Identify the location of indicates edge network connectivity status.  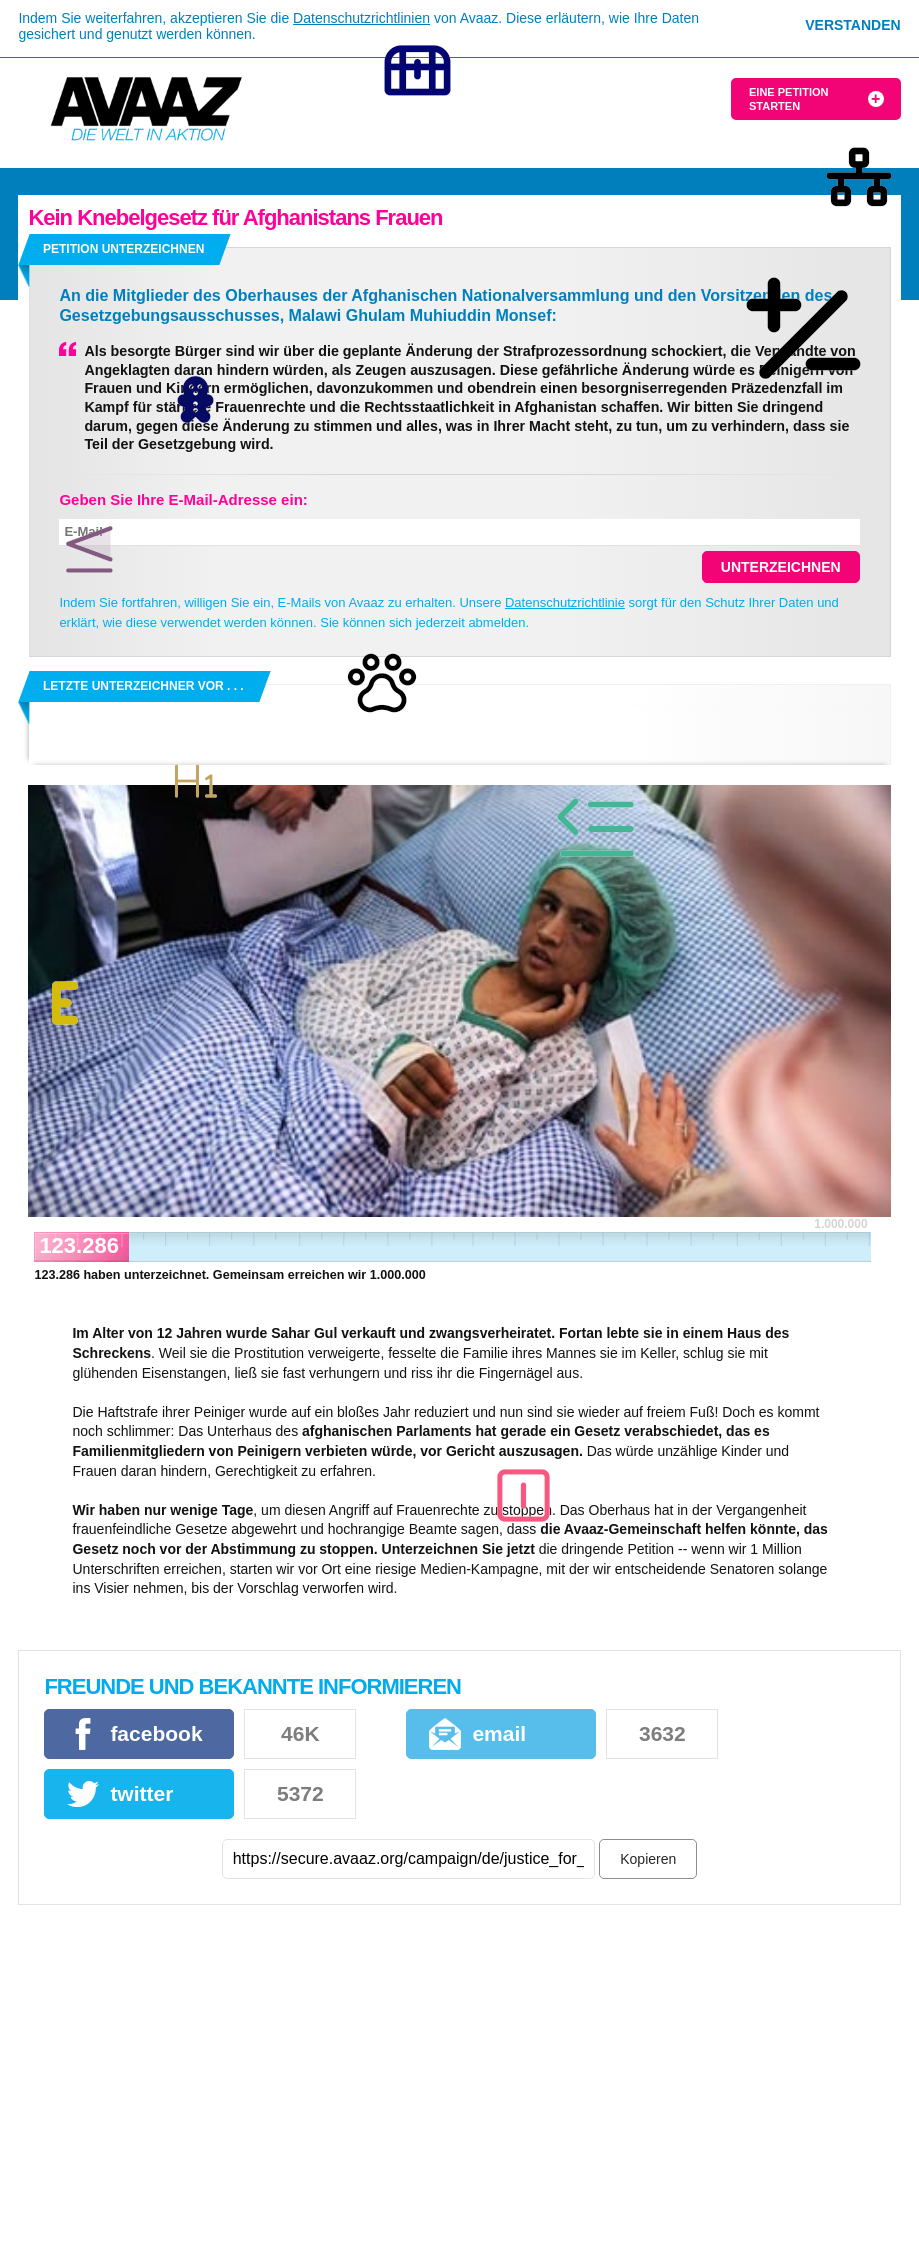
(65, 1003).